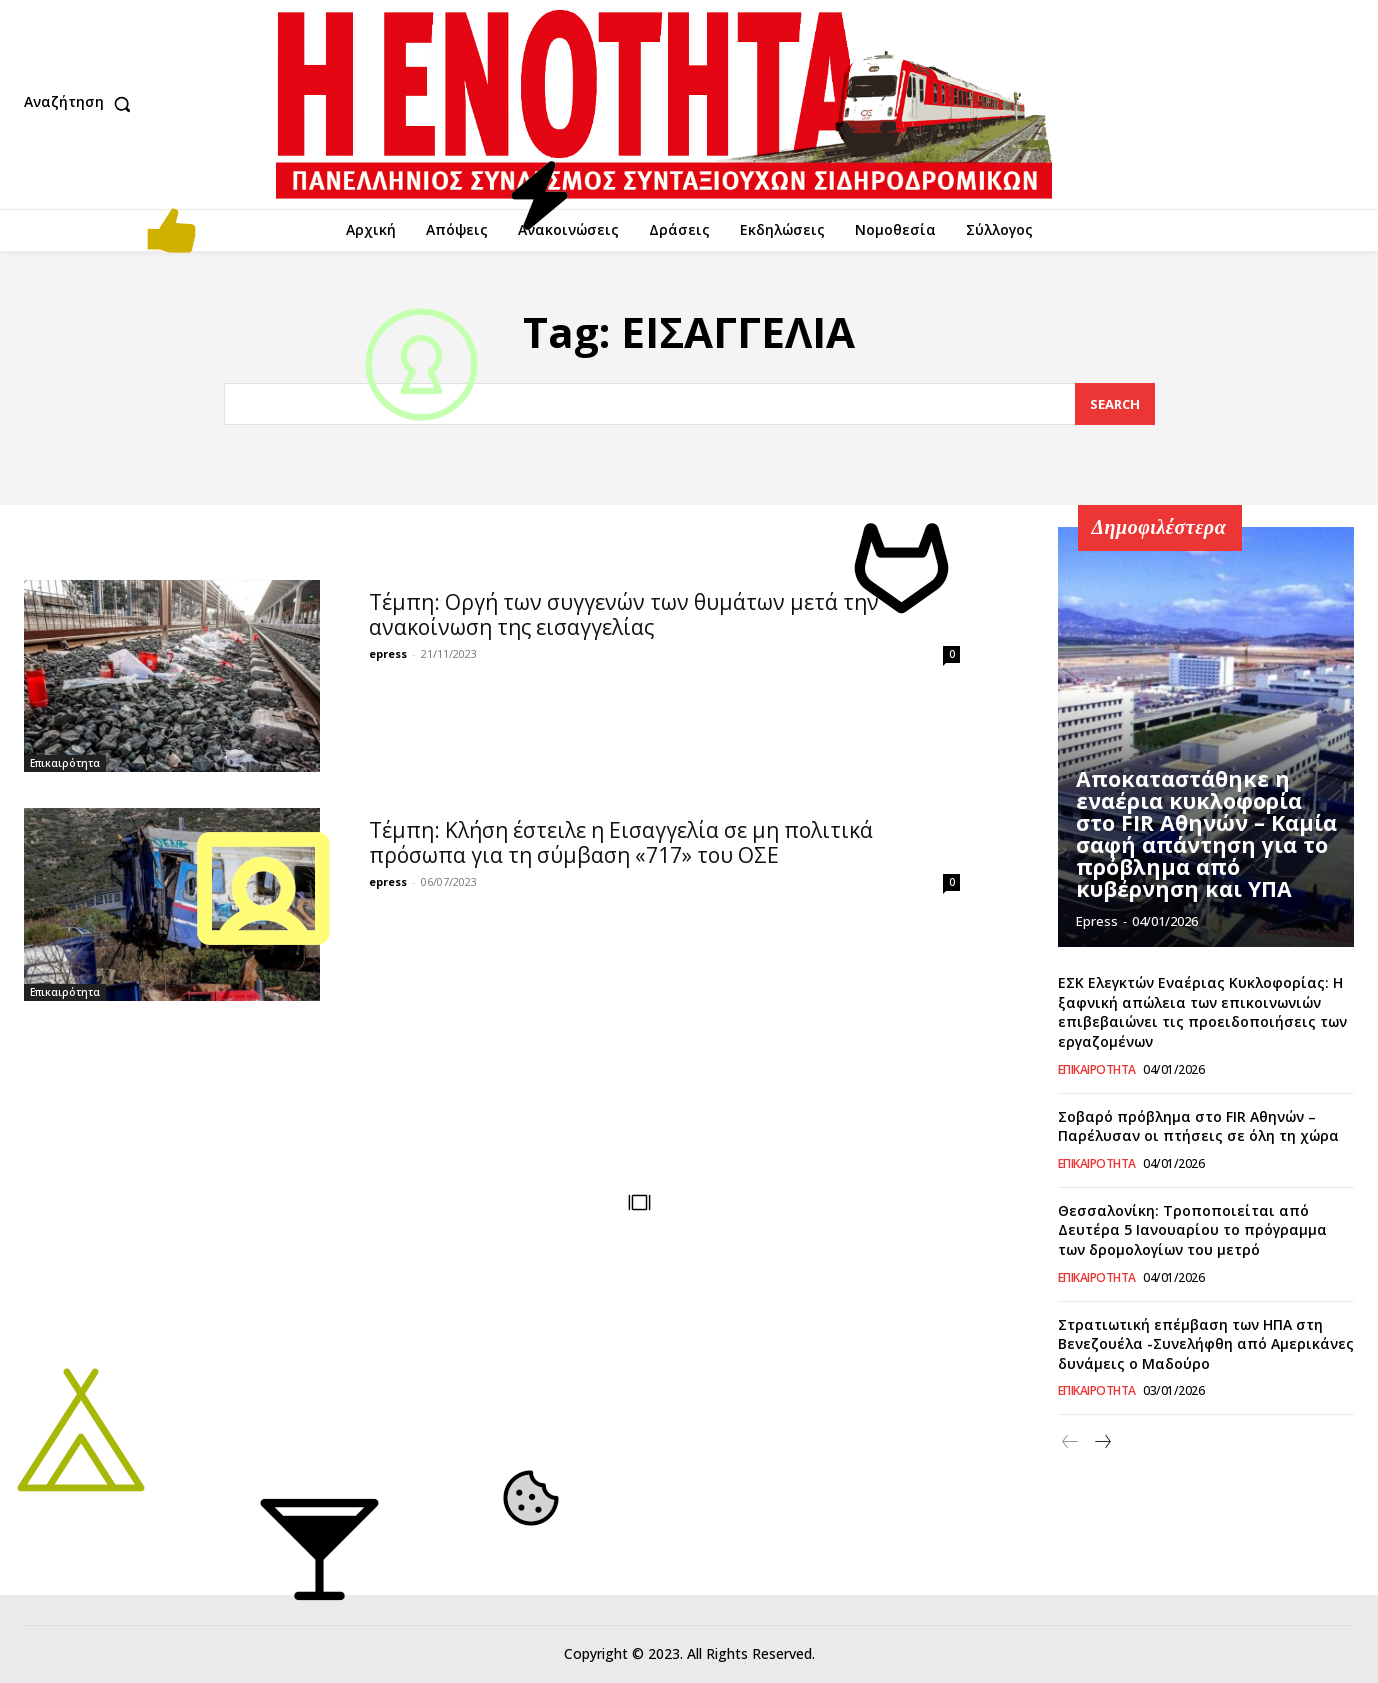 This screenshot has height=1683, width=1378. What do you see at coordinates (539, 195) in the screenshot?
I see `indicates fast or instant action` at bounding box center [539, 195].